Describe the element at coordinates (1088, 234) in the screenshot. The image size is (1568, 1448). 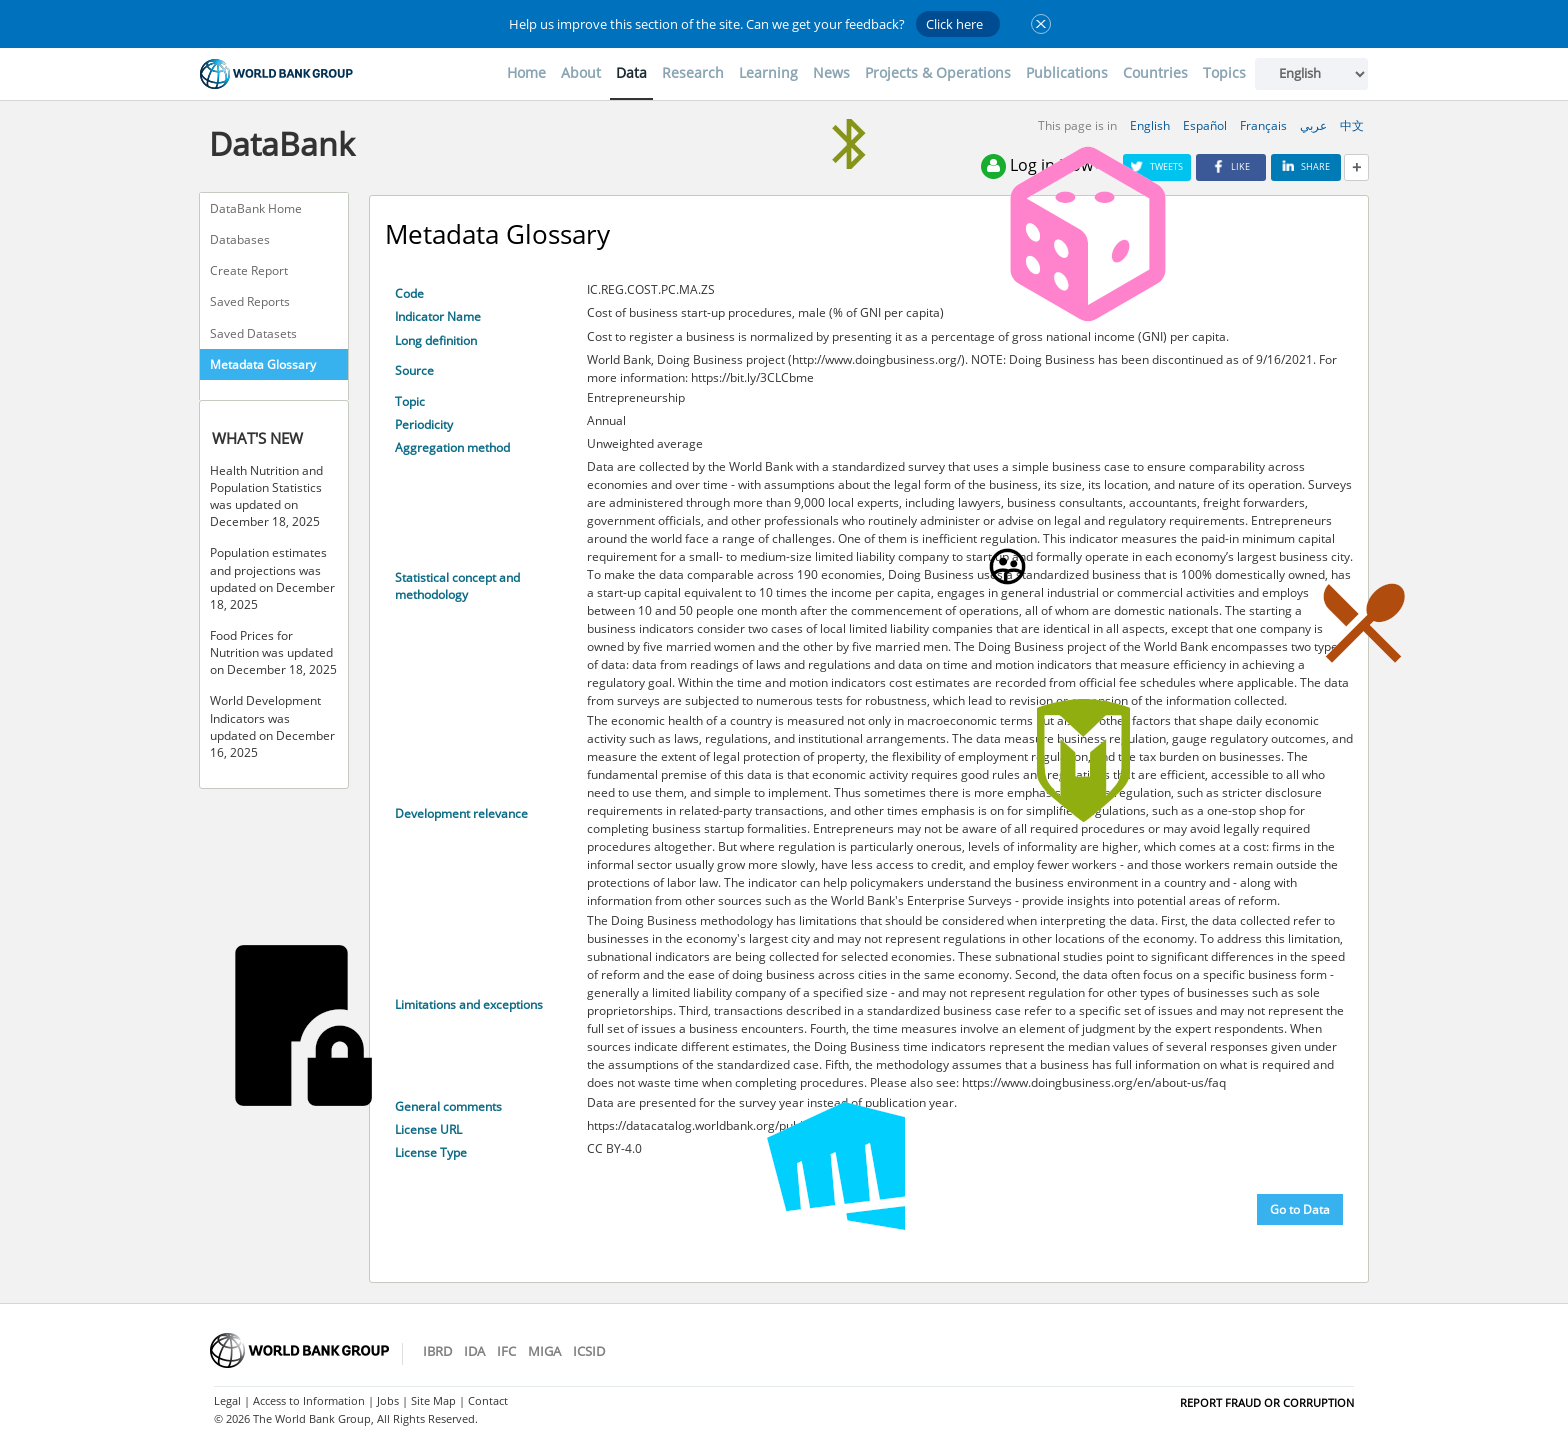
I see `randomize or shuffle content` at that location.